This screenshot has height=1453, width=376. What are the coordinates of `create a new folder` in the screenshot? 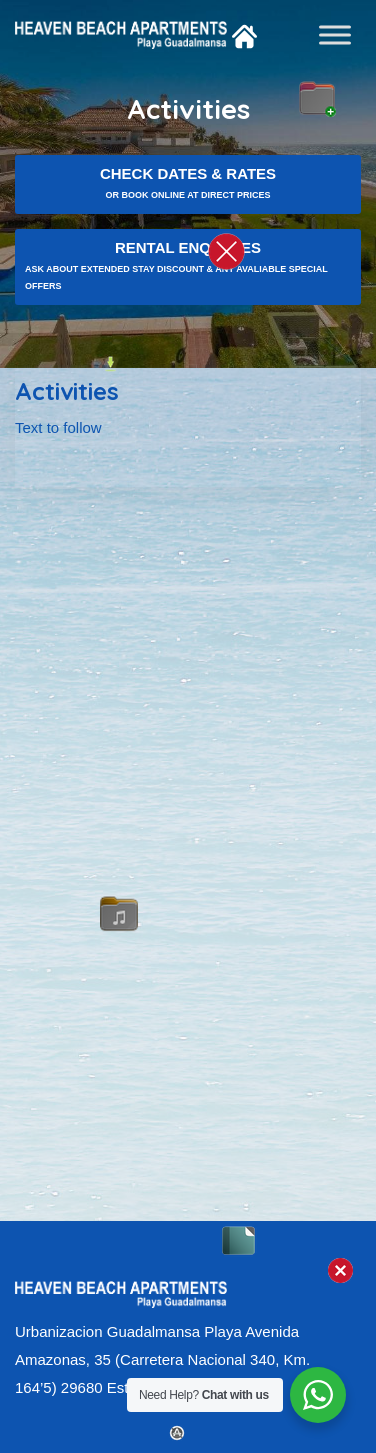 It's located at (317, 98).